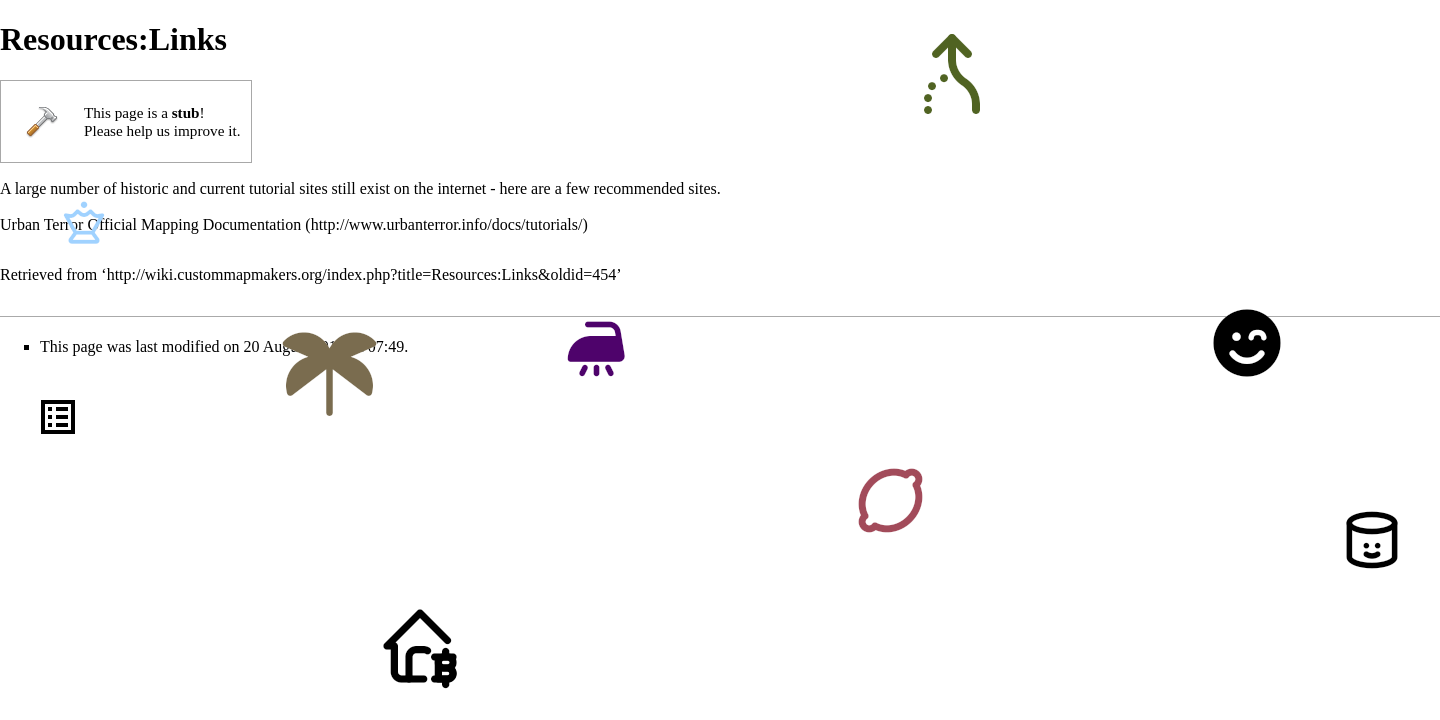 This screenshot has width=1440, height=720. I want to click on merge content from right side, so click(952, 74).